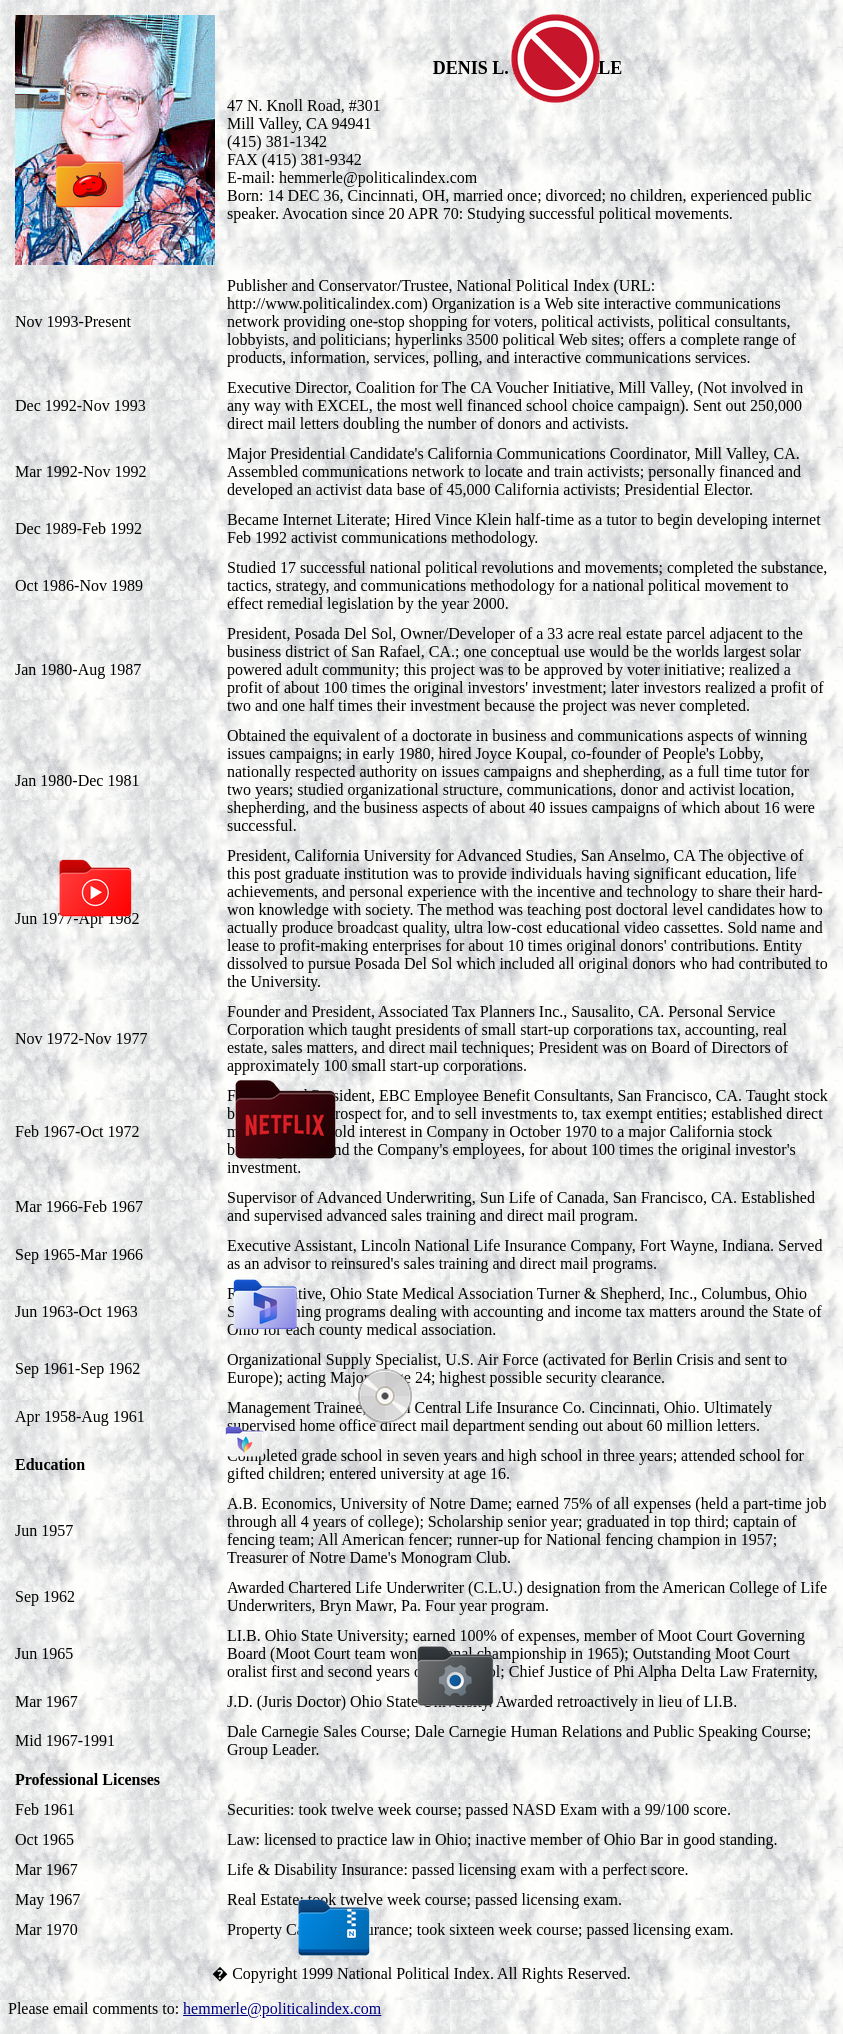  I want to click on open microsoft dynamics 365 for phones folder, so click(265, 1306).